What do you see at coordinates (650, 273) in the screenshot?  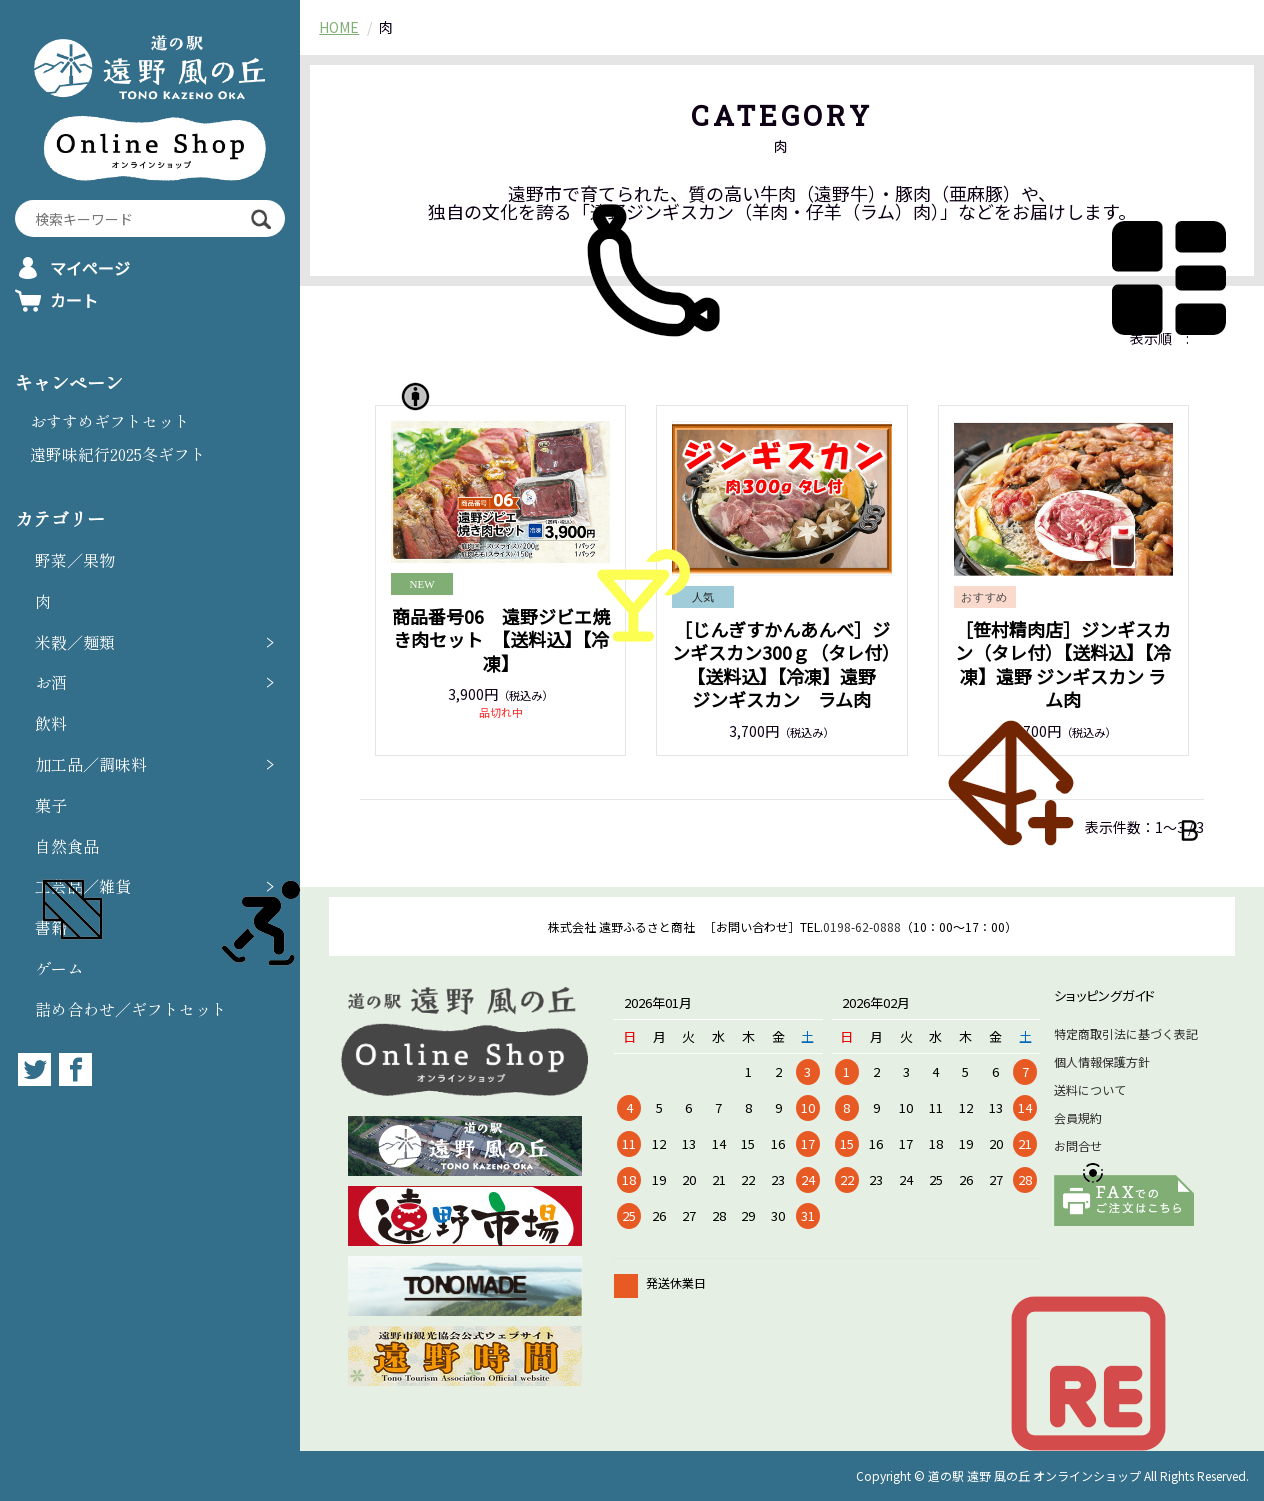 I see `food category or cuisine filter` at bounding box center [650, 273].